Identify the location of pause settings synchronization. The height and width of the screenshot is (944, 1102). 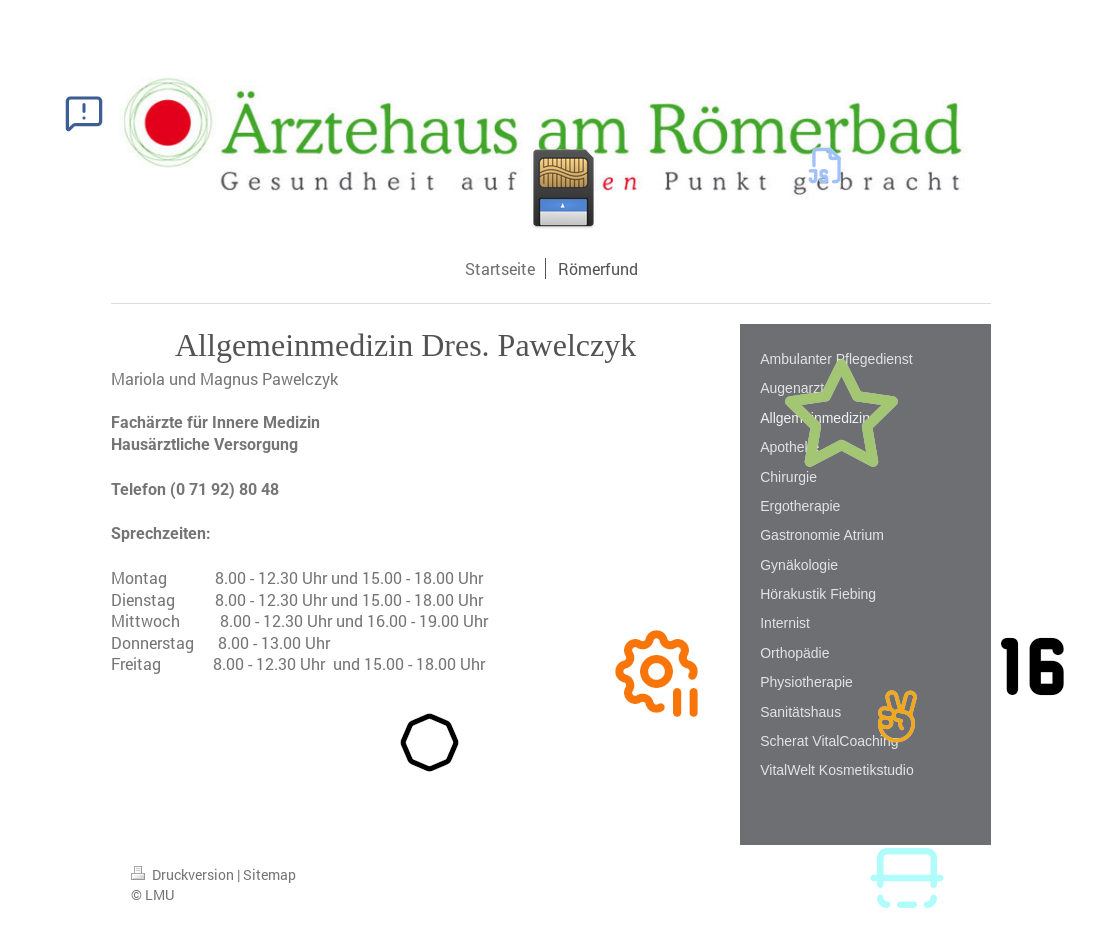
(656, 671).